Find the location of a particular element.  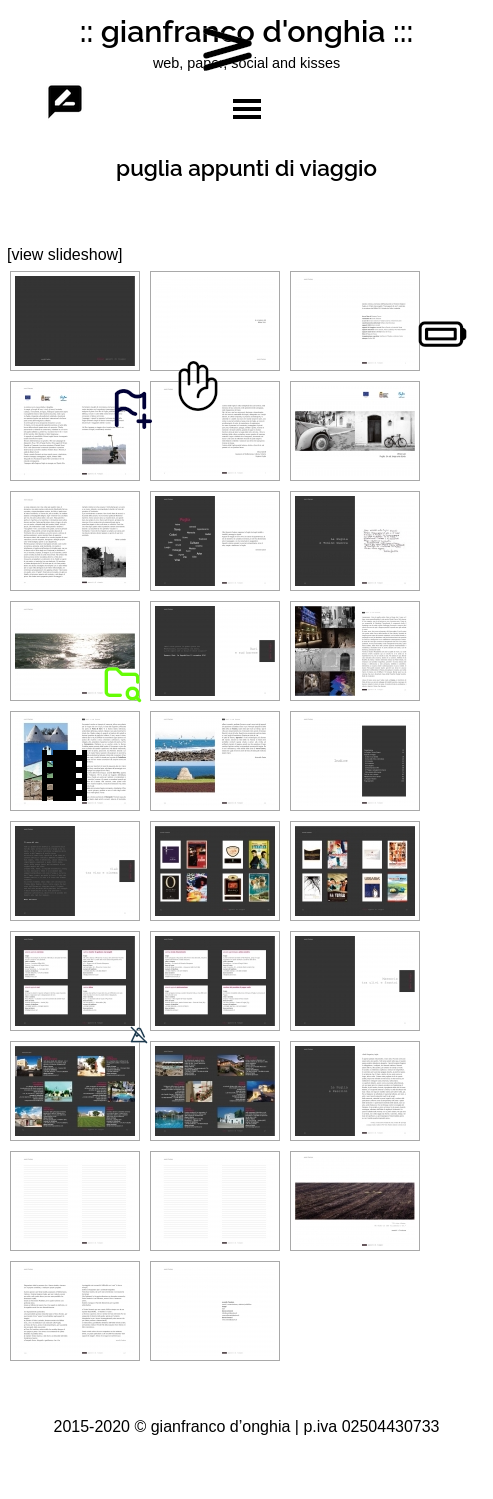

add a new flag or bookmark is located at coordinates (130, 407).